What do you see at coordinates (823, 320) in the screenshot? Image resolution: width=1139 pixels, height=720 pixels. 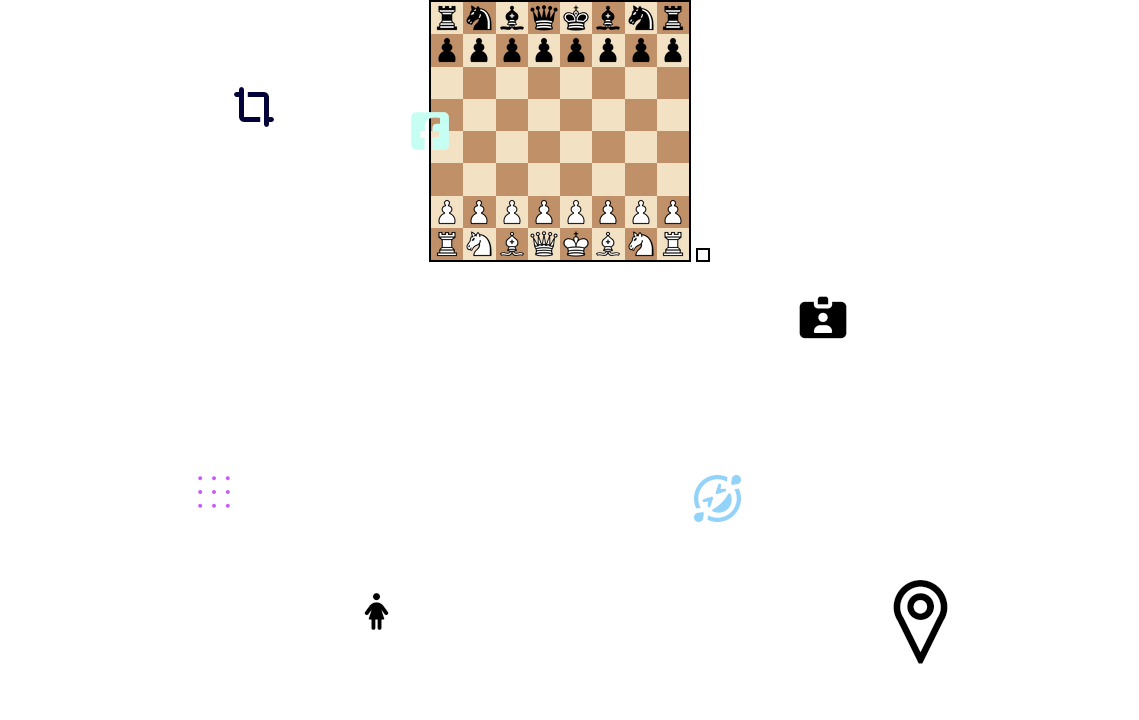 I see `view user profile or identification` at bounding box center [823, 320].